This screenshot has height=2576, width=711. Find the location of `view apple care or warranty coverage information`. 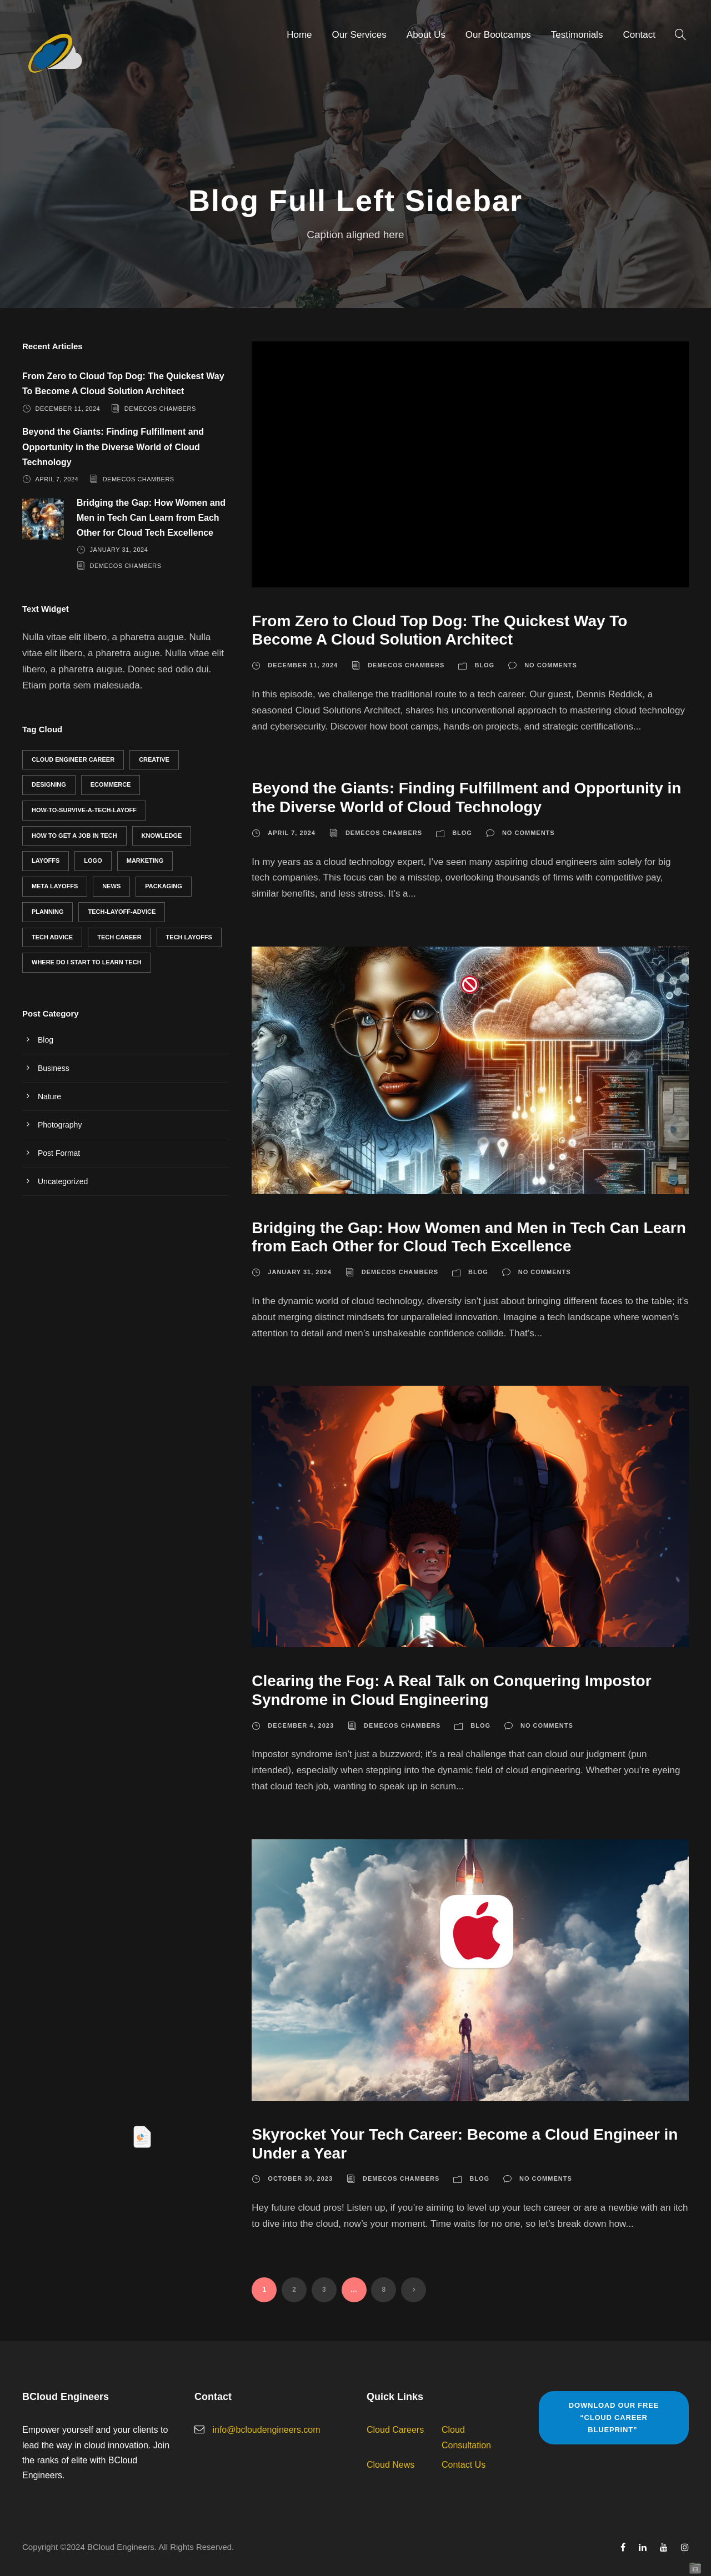

view apple care or warranty coverage information is located at coordinates (477, 1931).